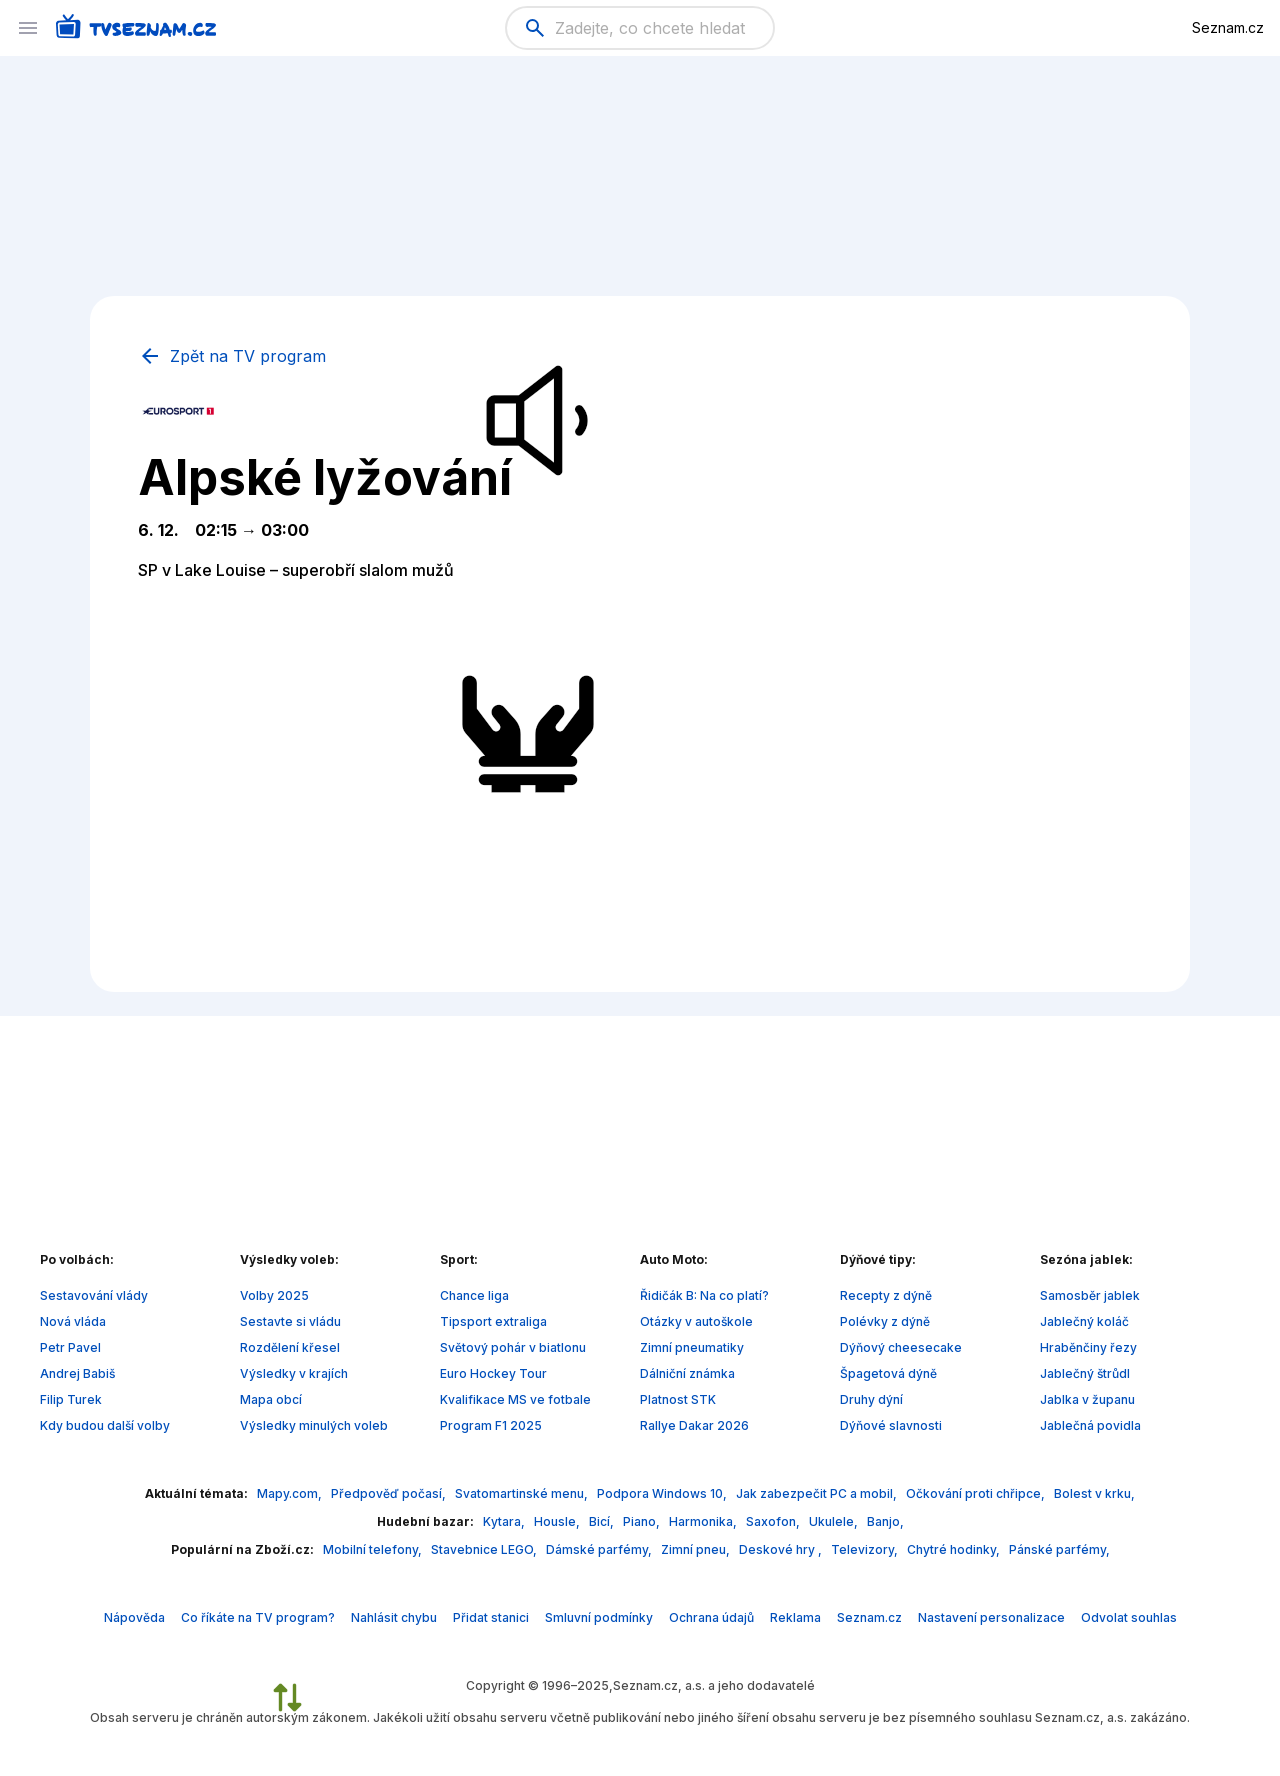  Describe the element at coordinates (545, 420) in the screenshot. I see `adjust volume to low level` at that location.